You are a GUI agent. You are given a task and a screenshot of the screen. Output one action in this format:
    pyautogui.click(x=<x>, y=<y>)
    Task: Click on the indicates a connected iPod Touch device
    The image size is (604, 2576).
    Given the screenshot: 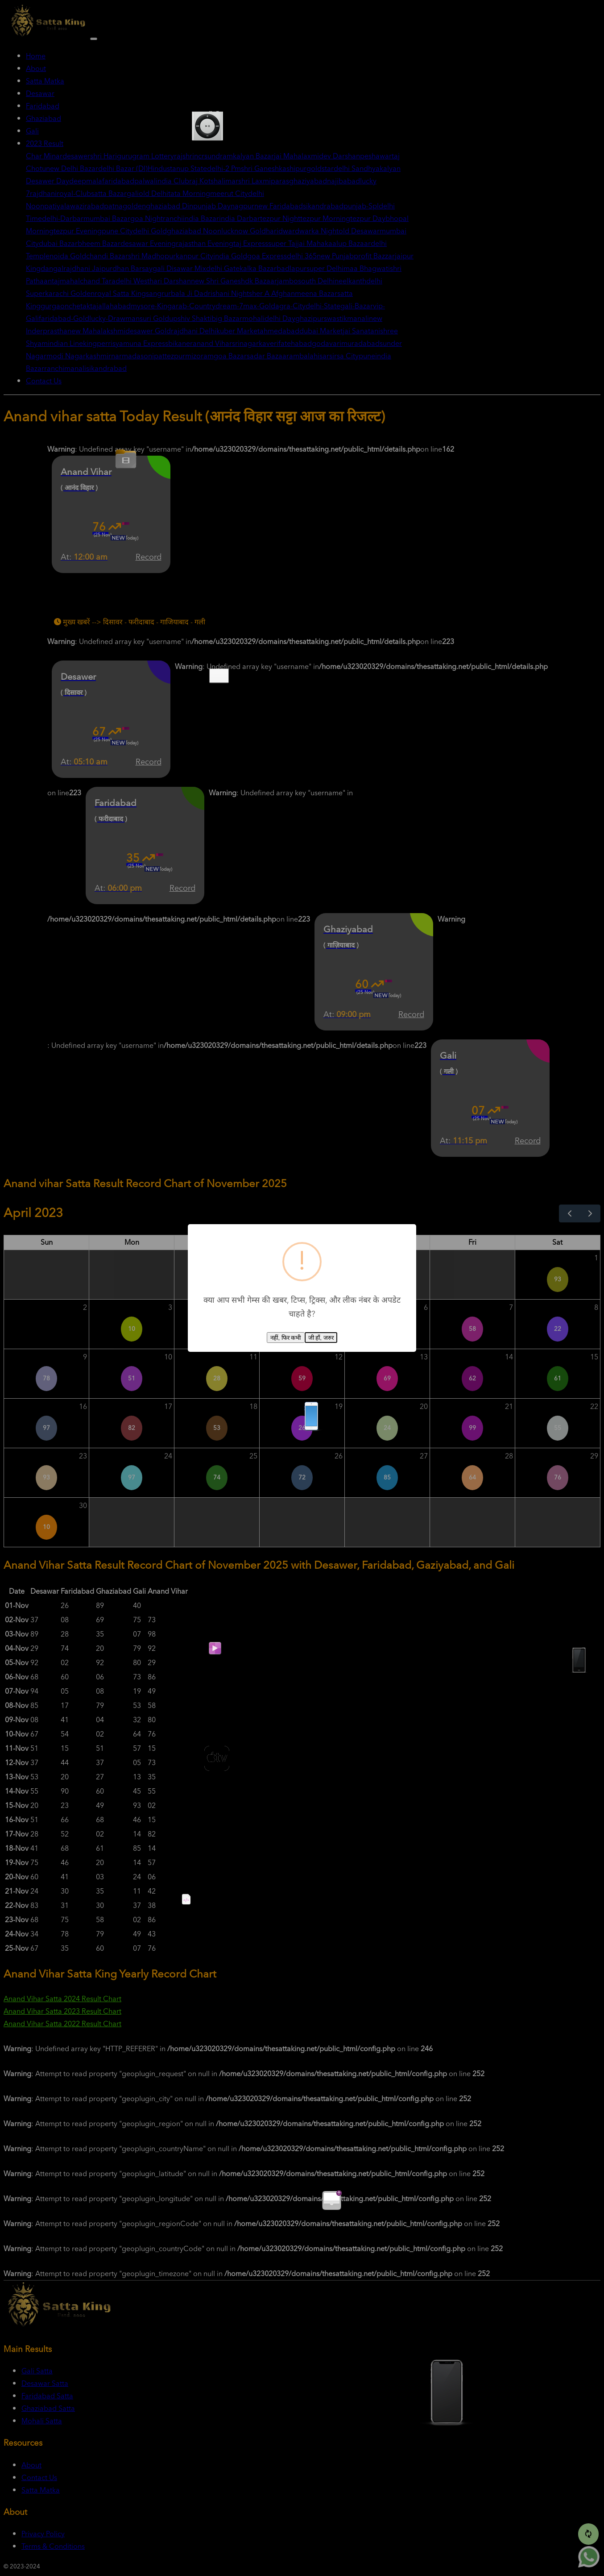 What is the action you would take?
    pyautogui.click(x=311, y=1417)
    